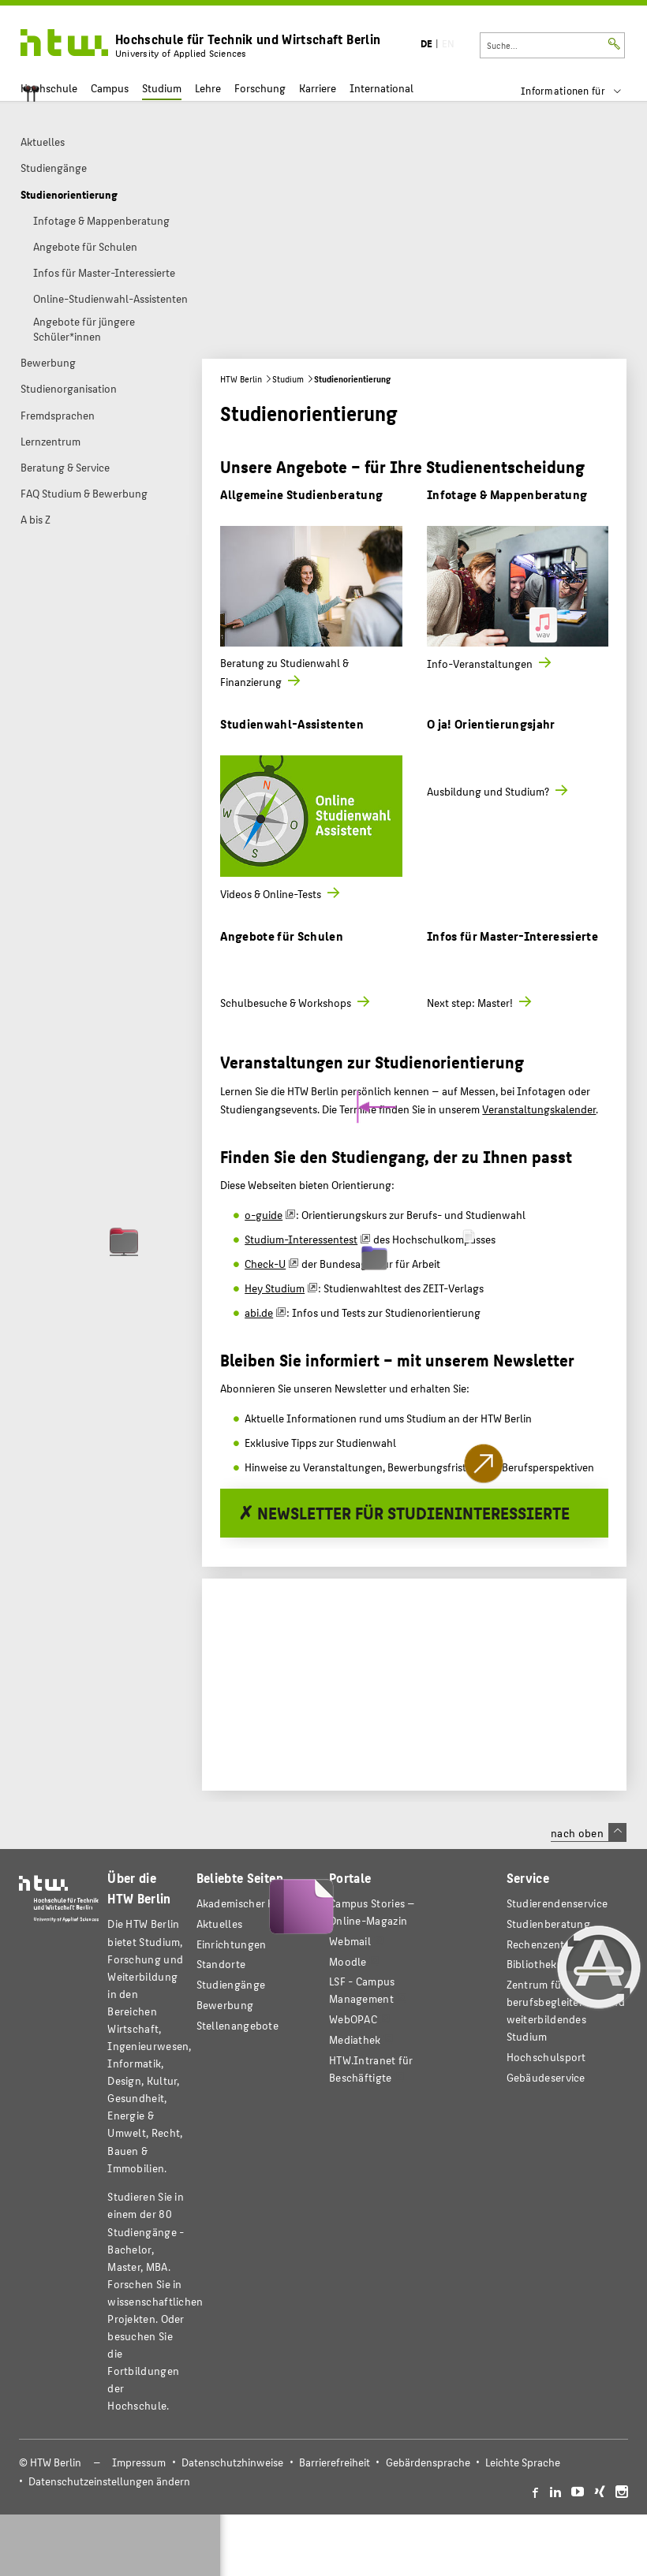  What do you see at coordinates (599, 1967) in the screenshot?
I see `open the software update manager` at bounding box center [599, 1967].